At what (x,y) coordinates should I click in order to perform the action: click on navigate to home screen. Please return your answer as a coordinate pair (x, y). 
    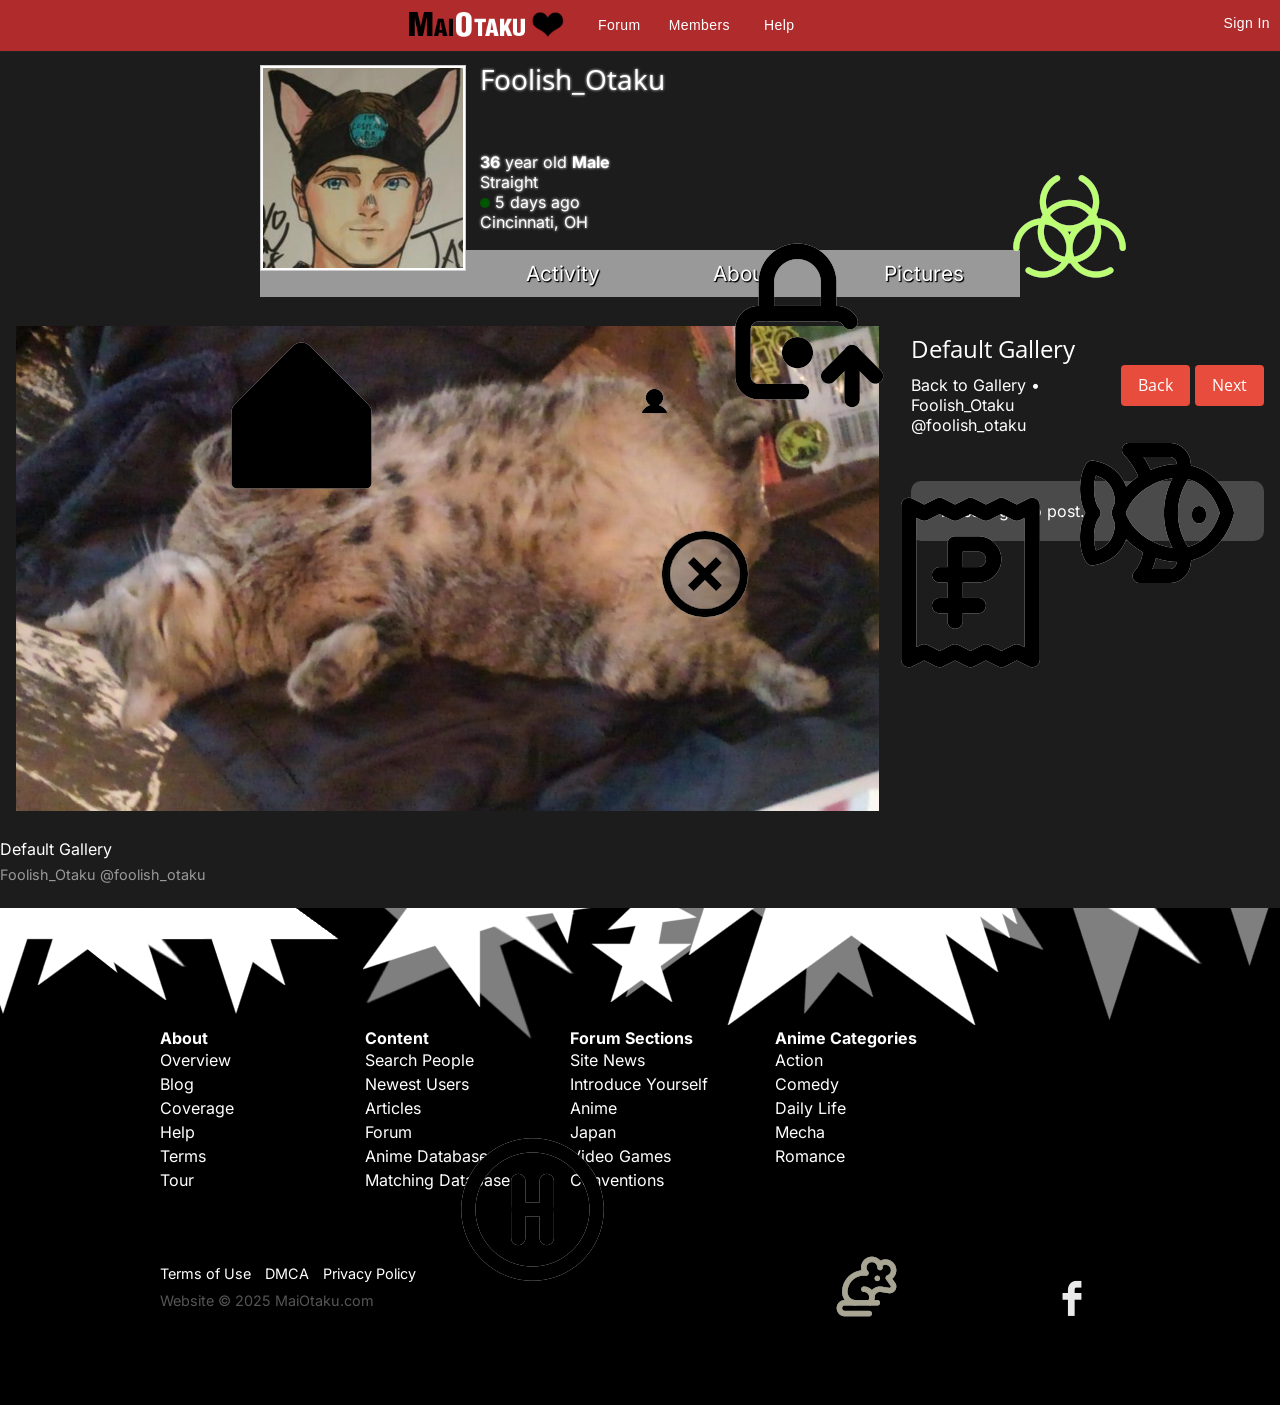
    Looking at the image, I should click on (301, 418).